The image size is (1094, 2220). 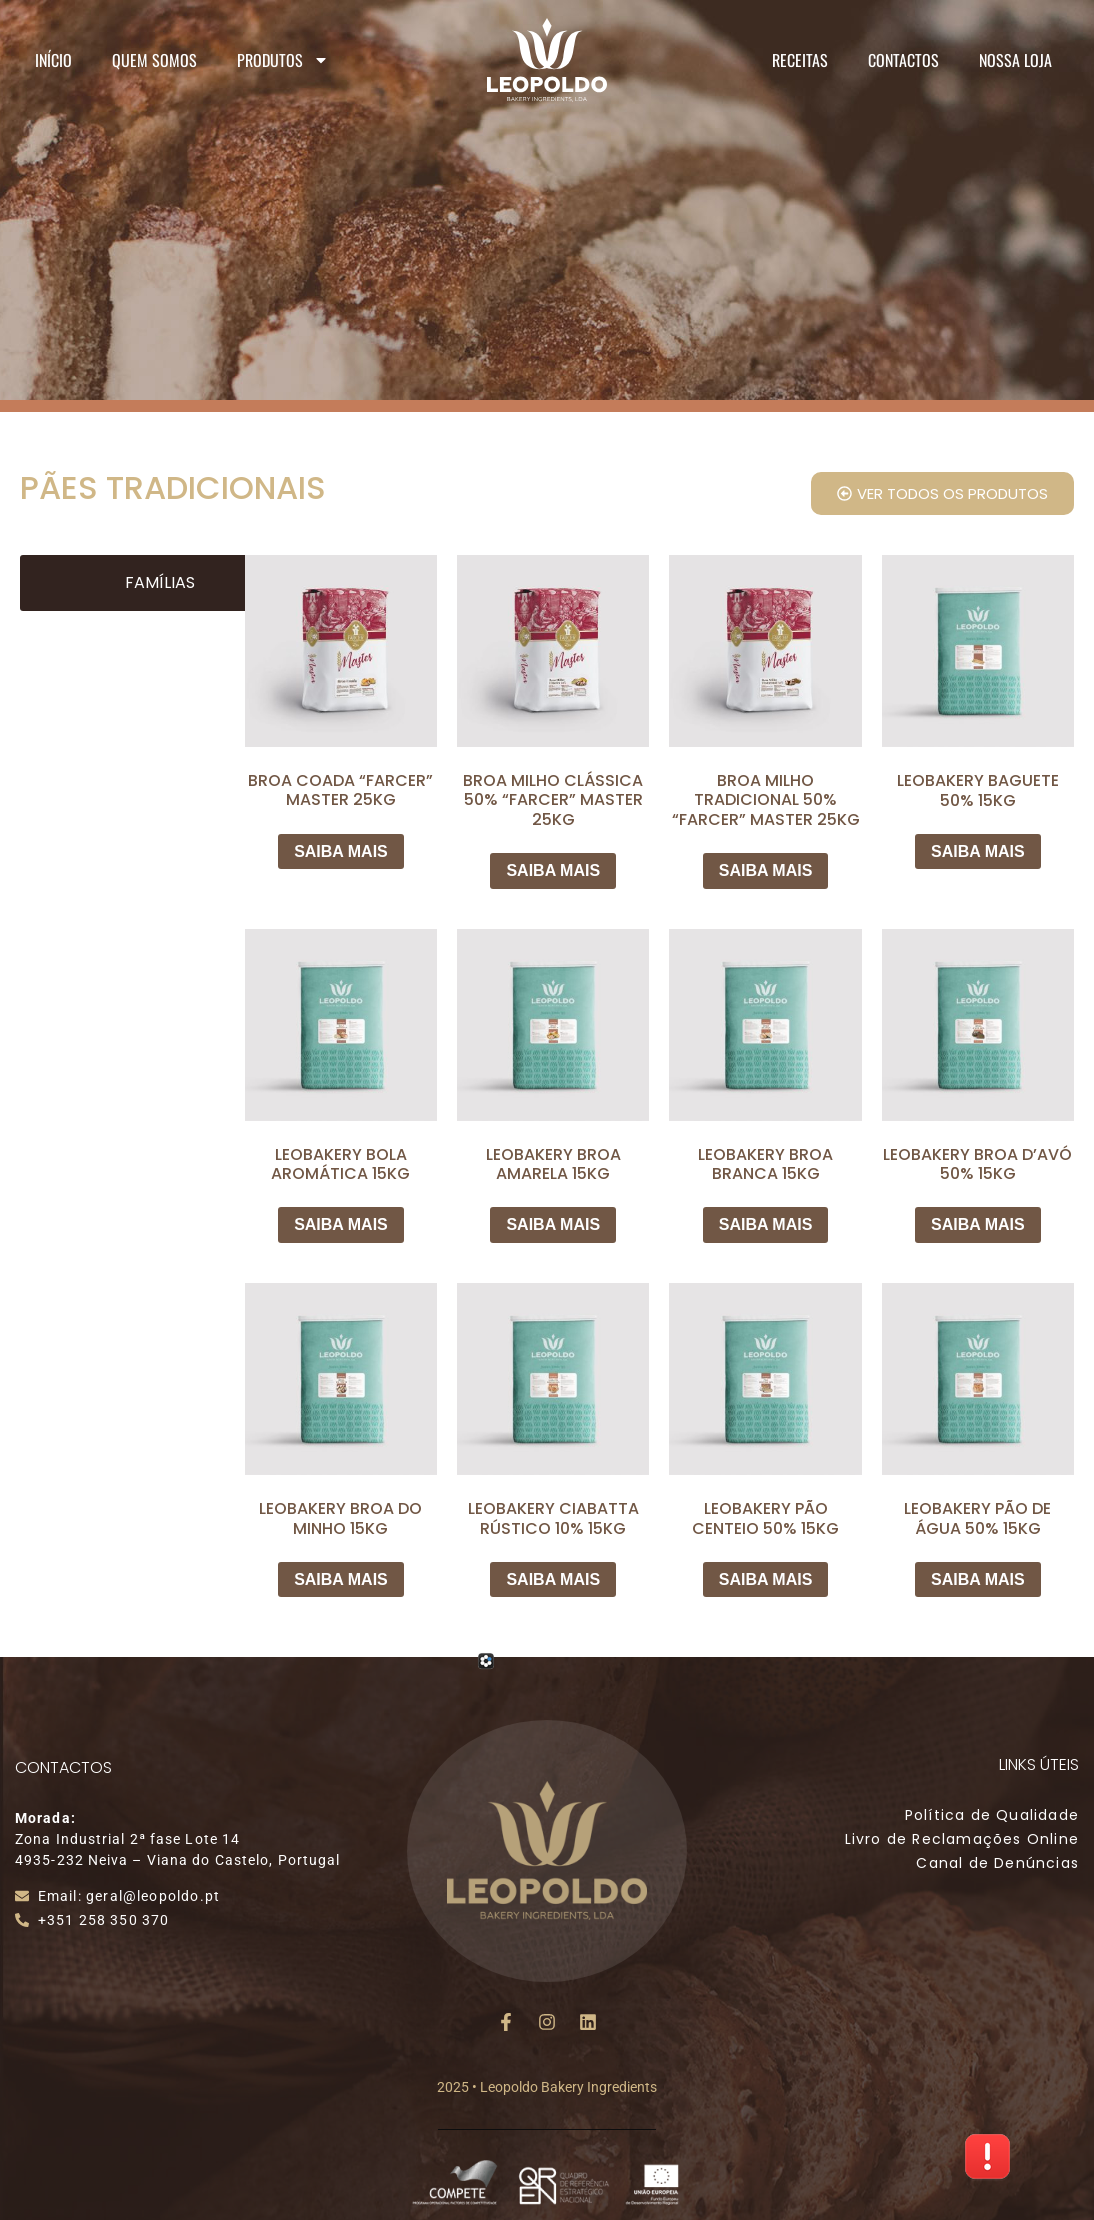 What do you see at coordinates (987, 2156) in the screenshot?
I see `view system crash reports or error logs` at bounding box center [987, 2156].